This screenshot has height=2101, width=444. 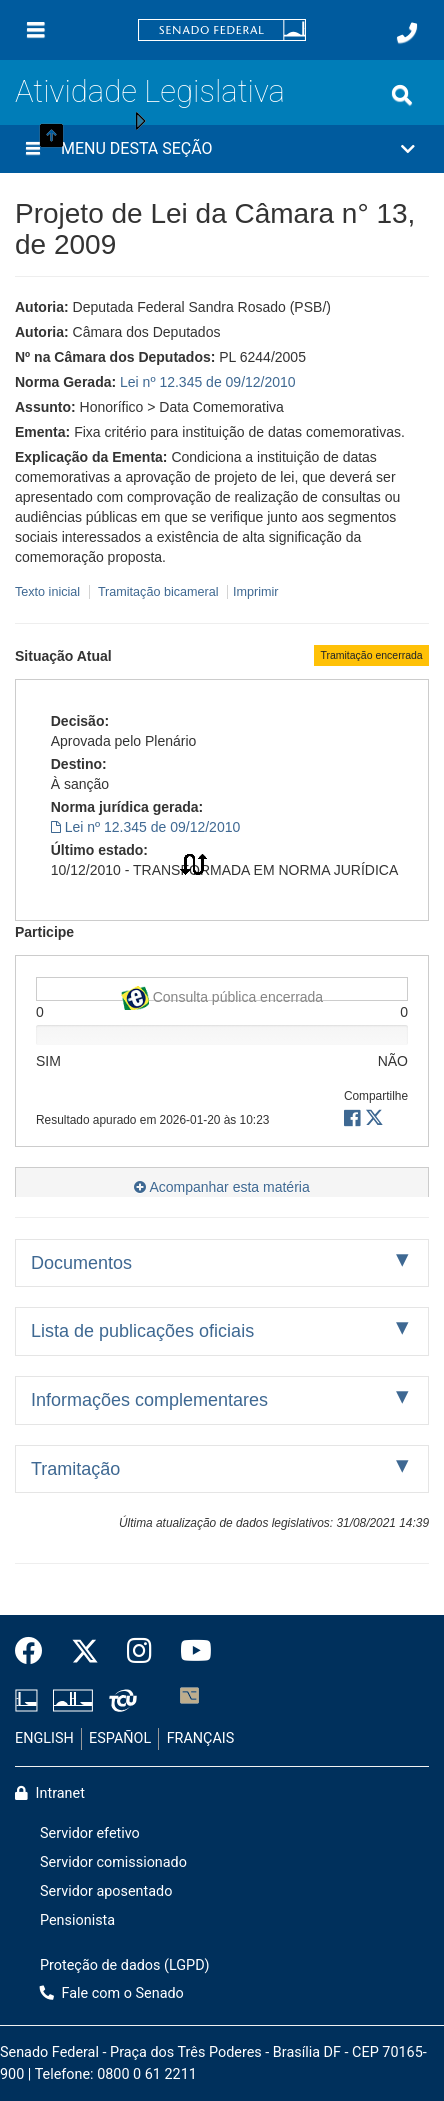 I want to click on keyboard option/alt key symbol, so click(x=189, y=1695).